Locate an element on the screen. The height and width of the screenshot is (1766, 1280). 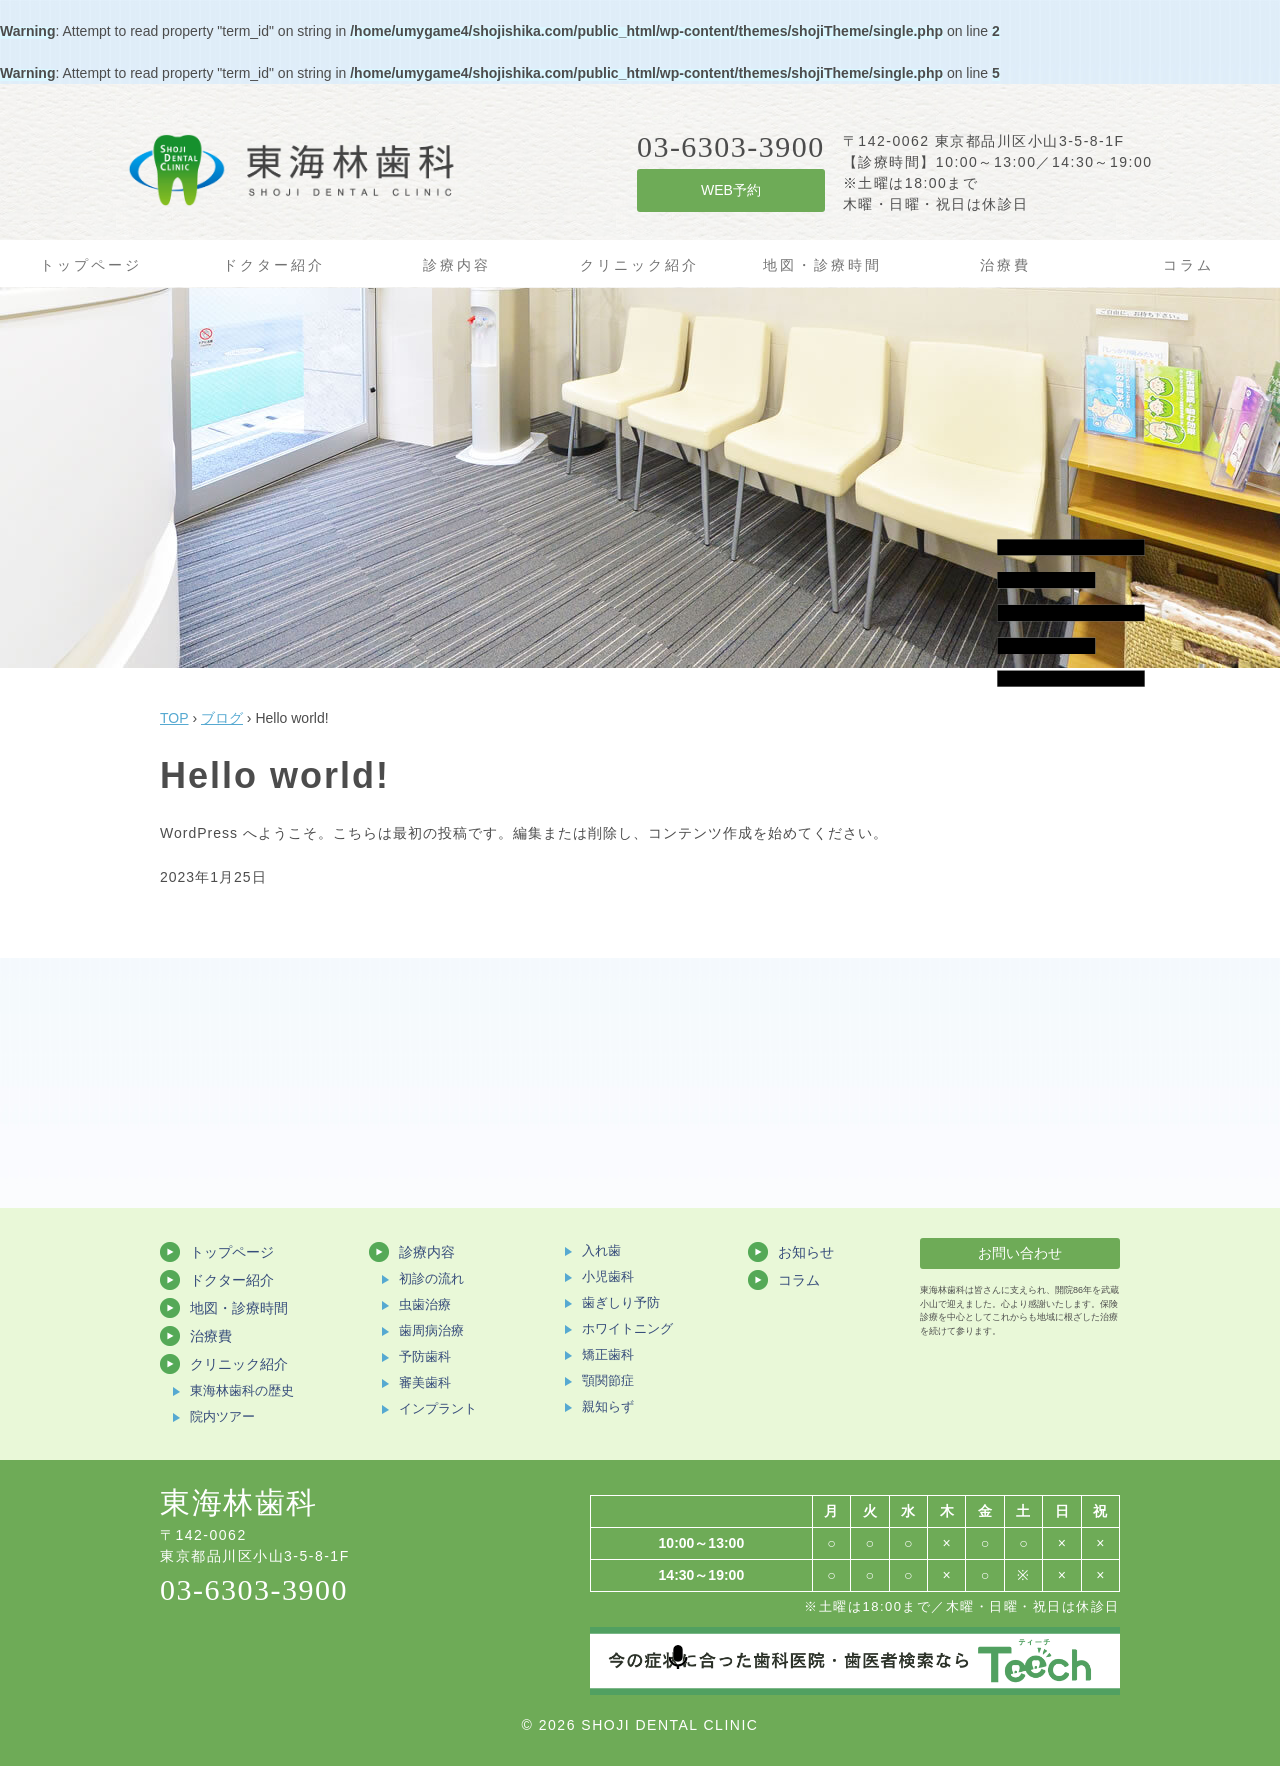
align text to the left margin is located at coordinates (1071, 613).